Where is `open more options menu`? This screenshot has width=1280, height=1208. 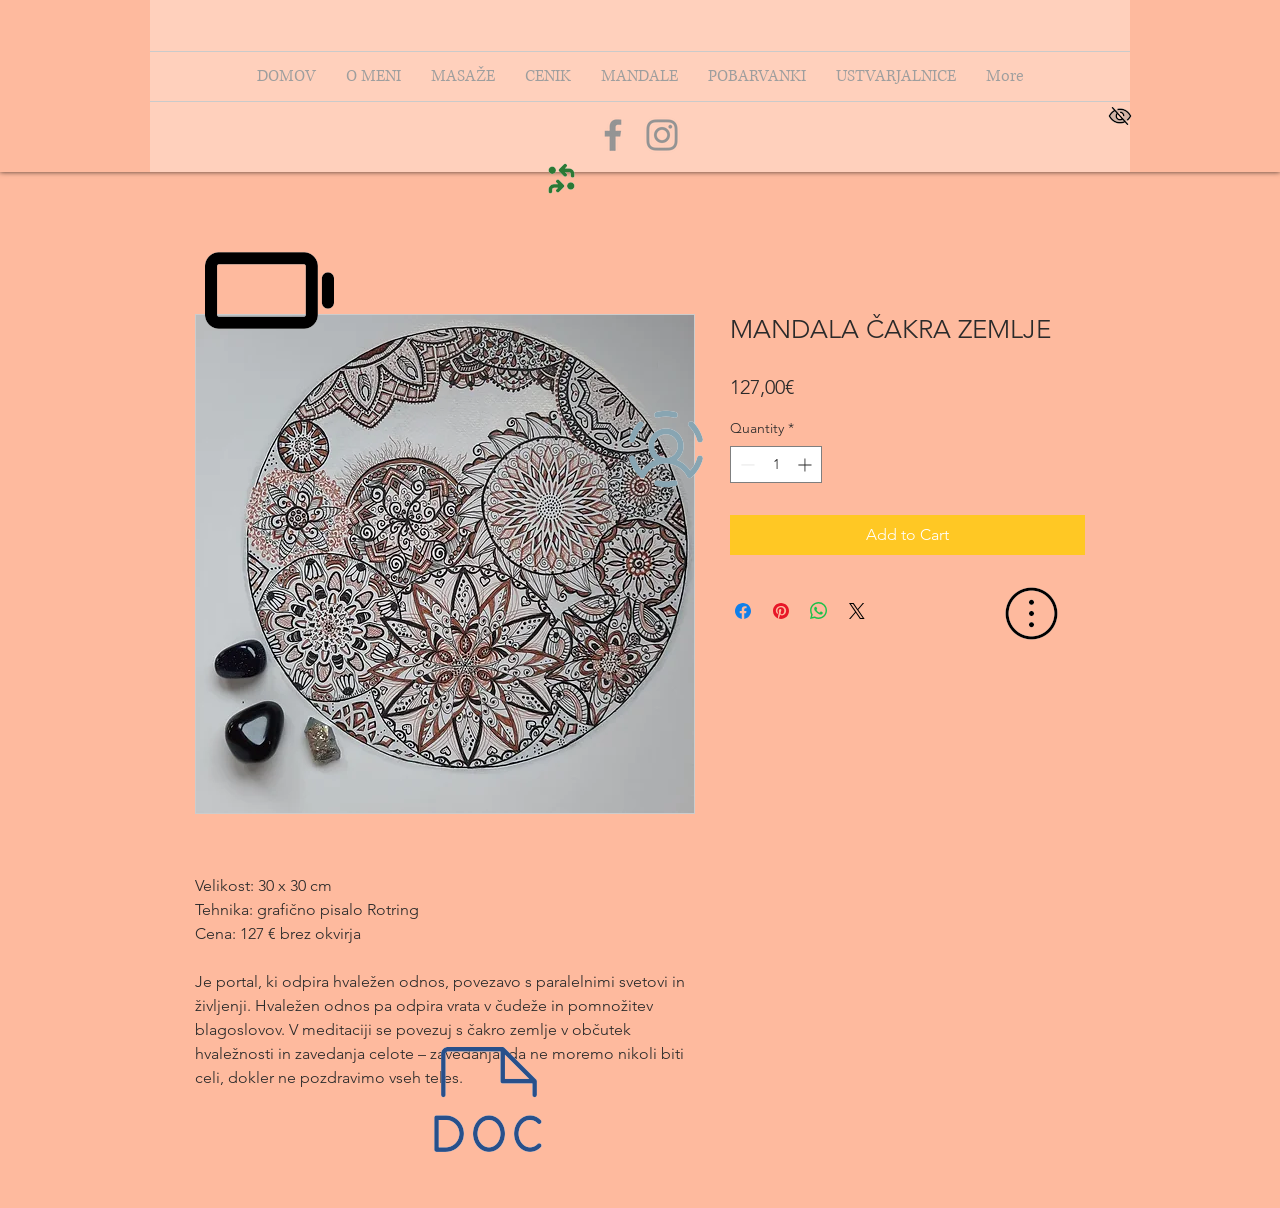 open more options menu is located at coordinates (1031, 613).